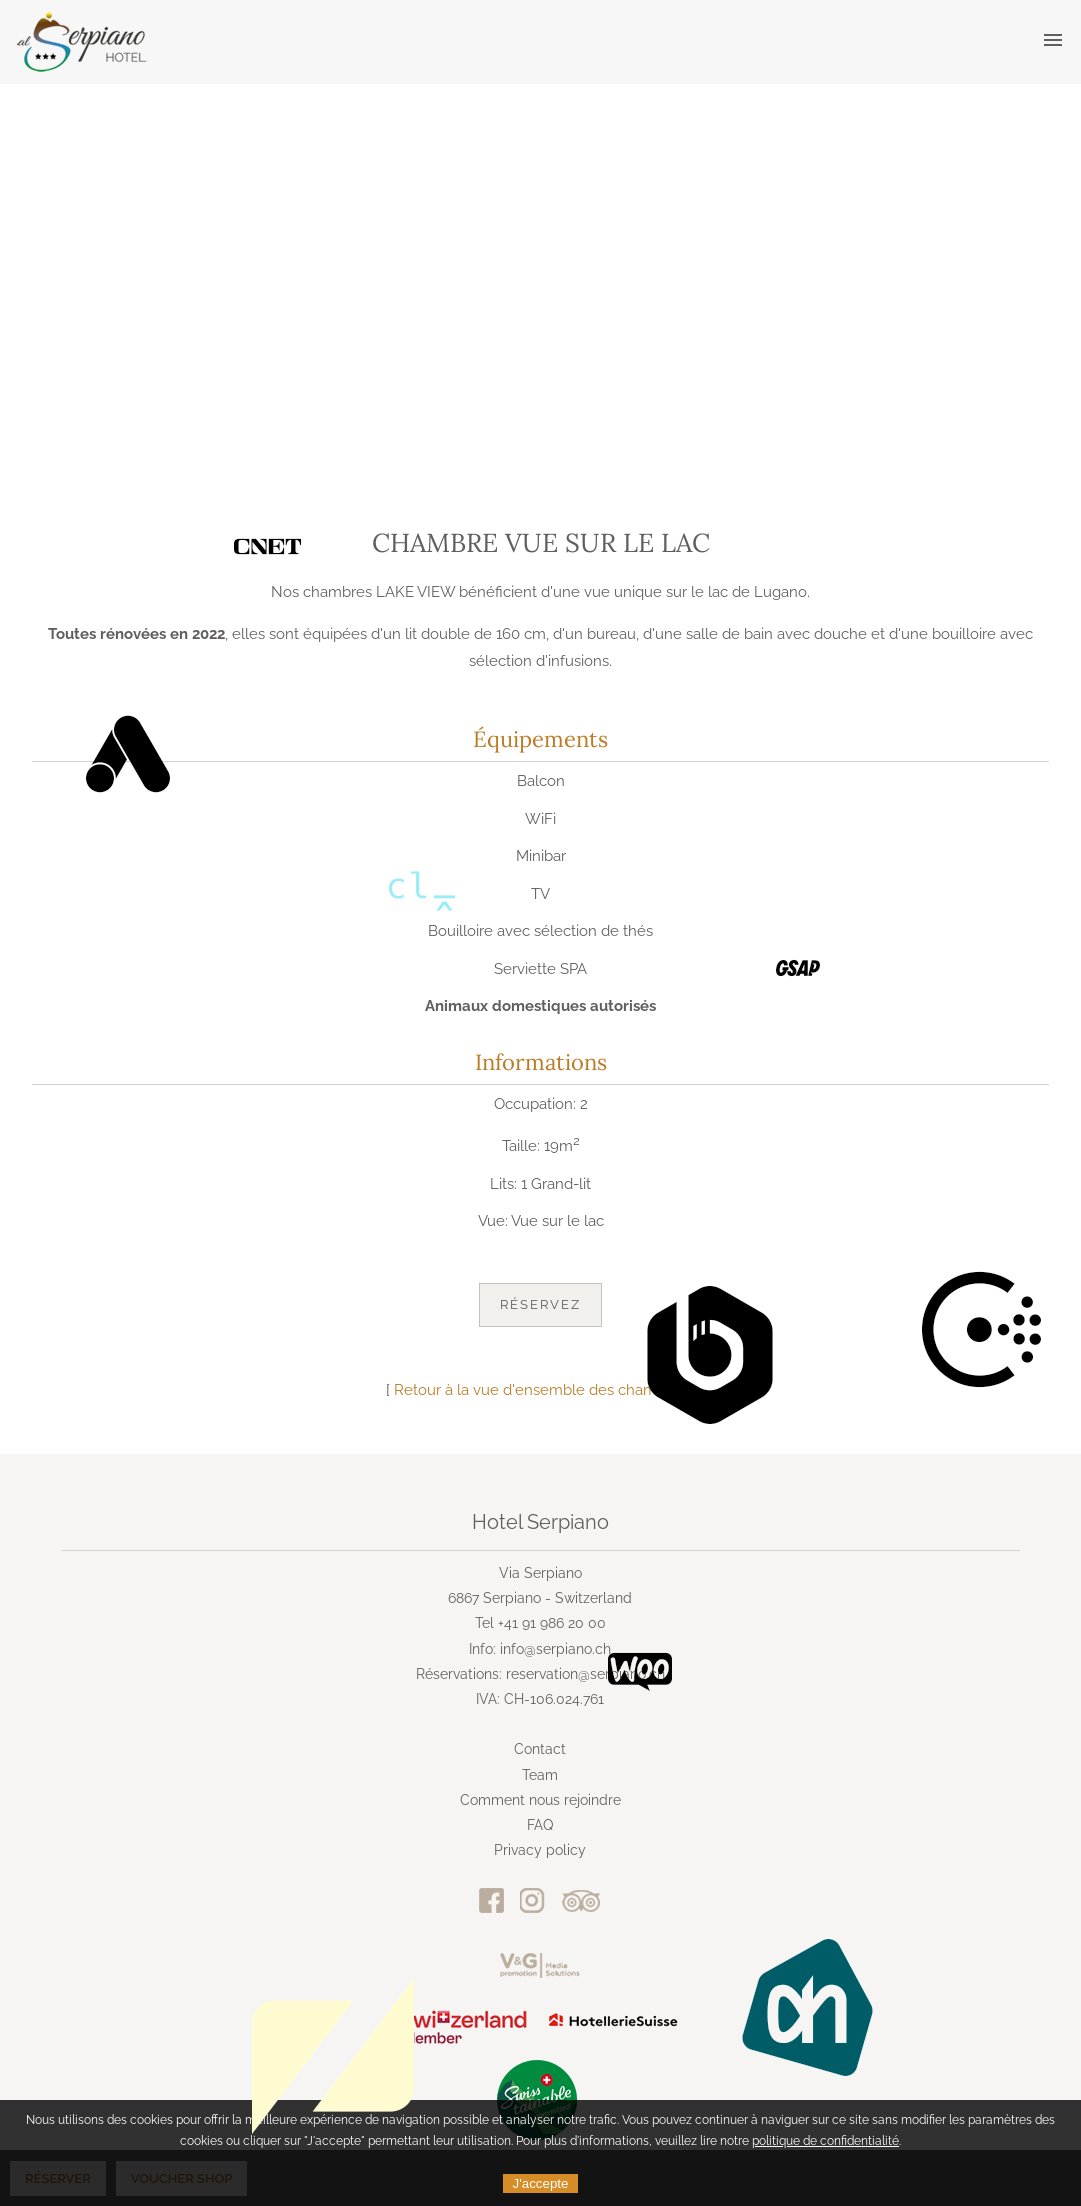  Describe the element at coordinates (710, 1355) in the screenshot. I see `open beekeeper studio database management app` at that location.